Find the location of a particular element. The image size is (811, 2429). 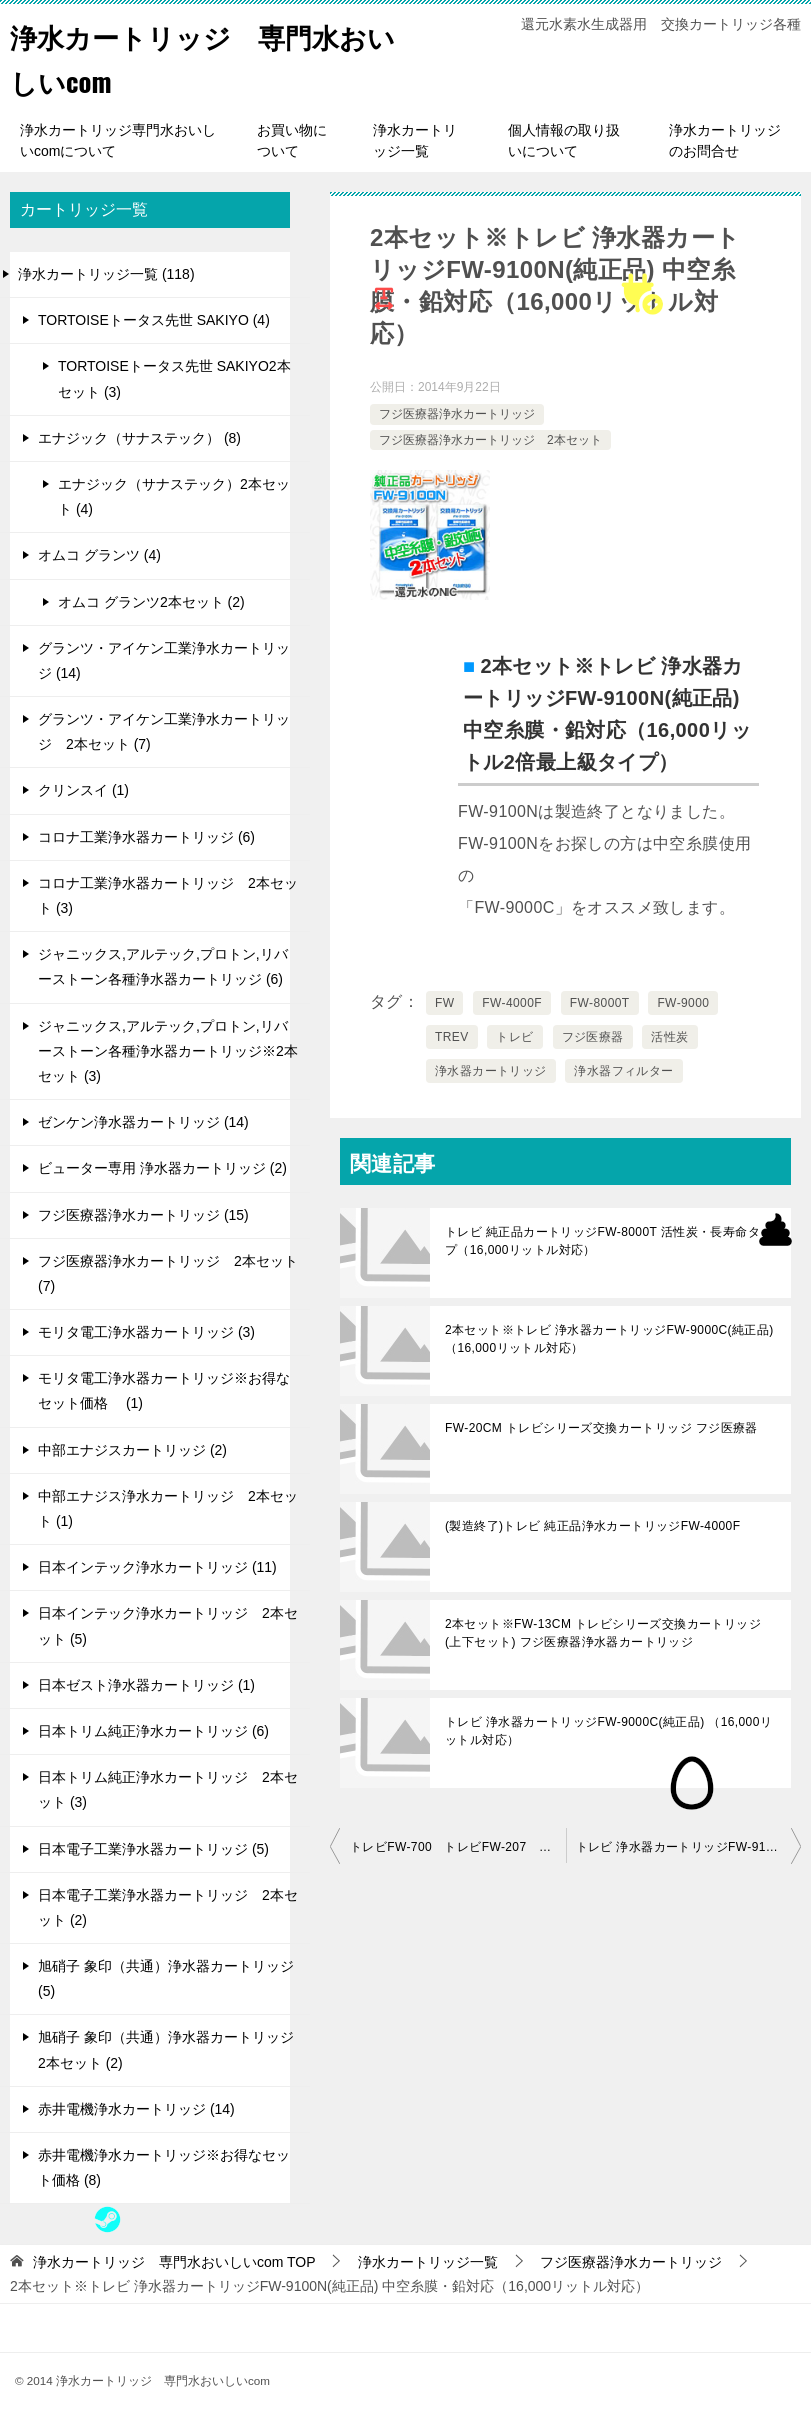

indicates active power connection or charging is located at coordinates (640, 294).